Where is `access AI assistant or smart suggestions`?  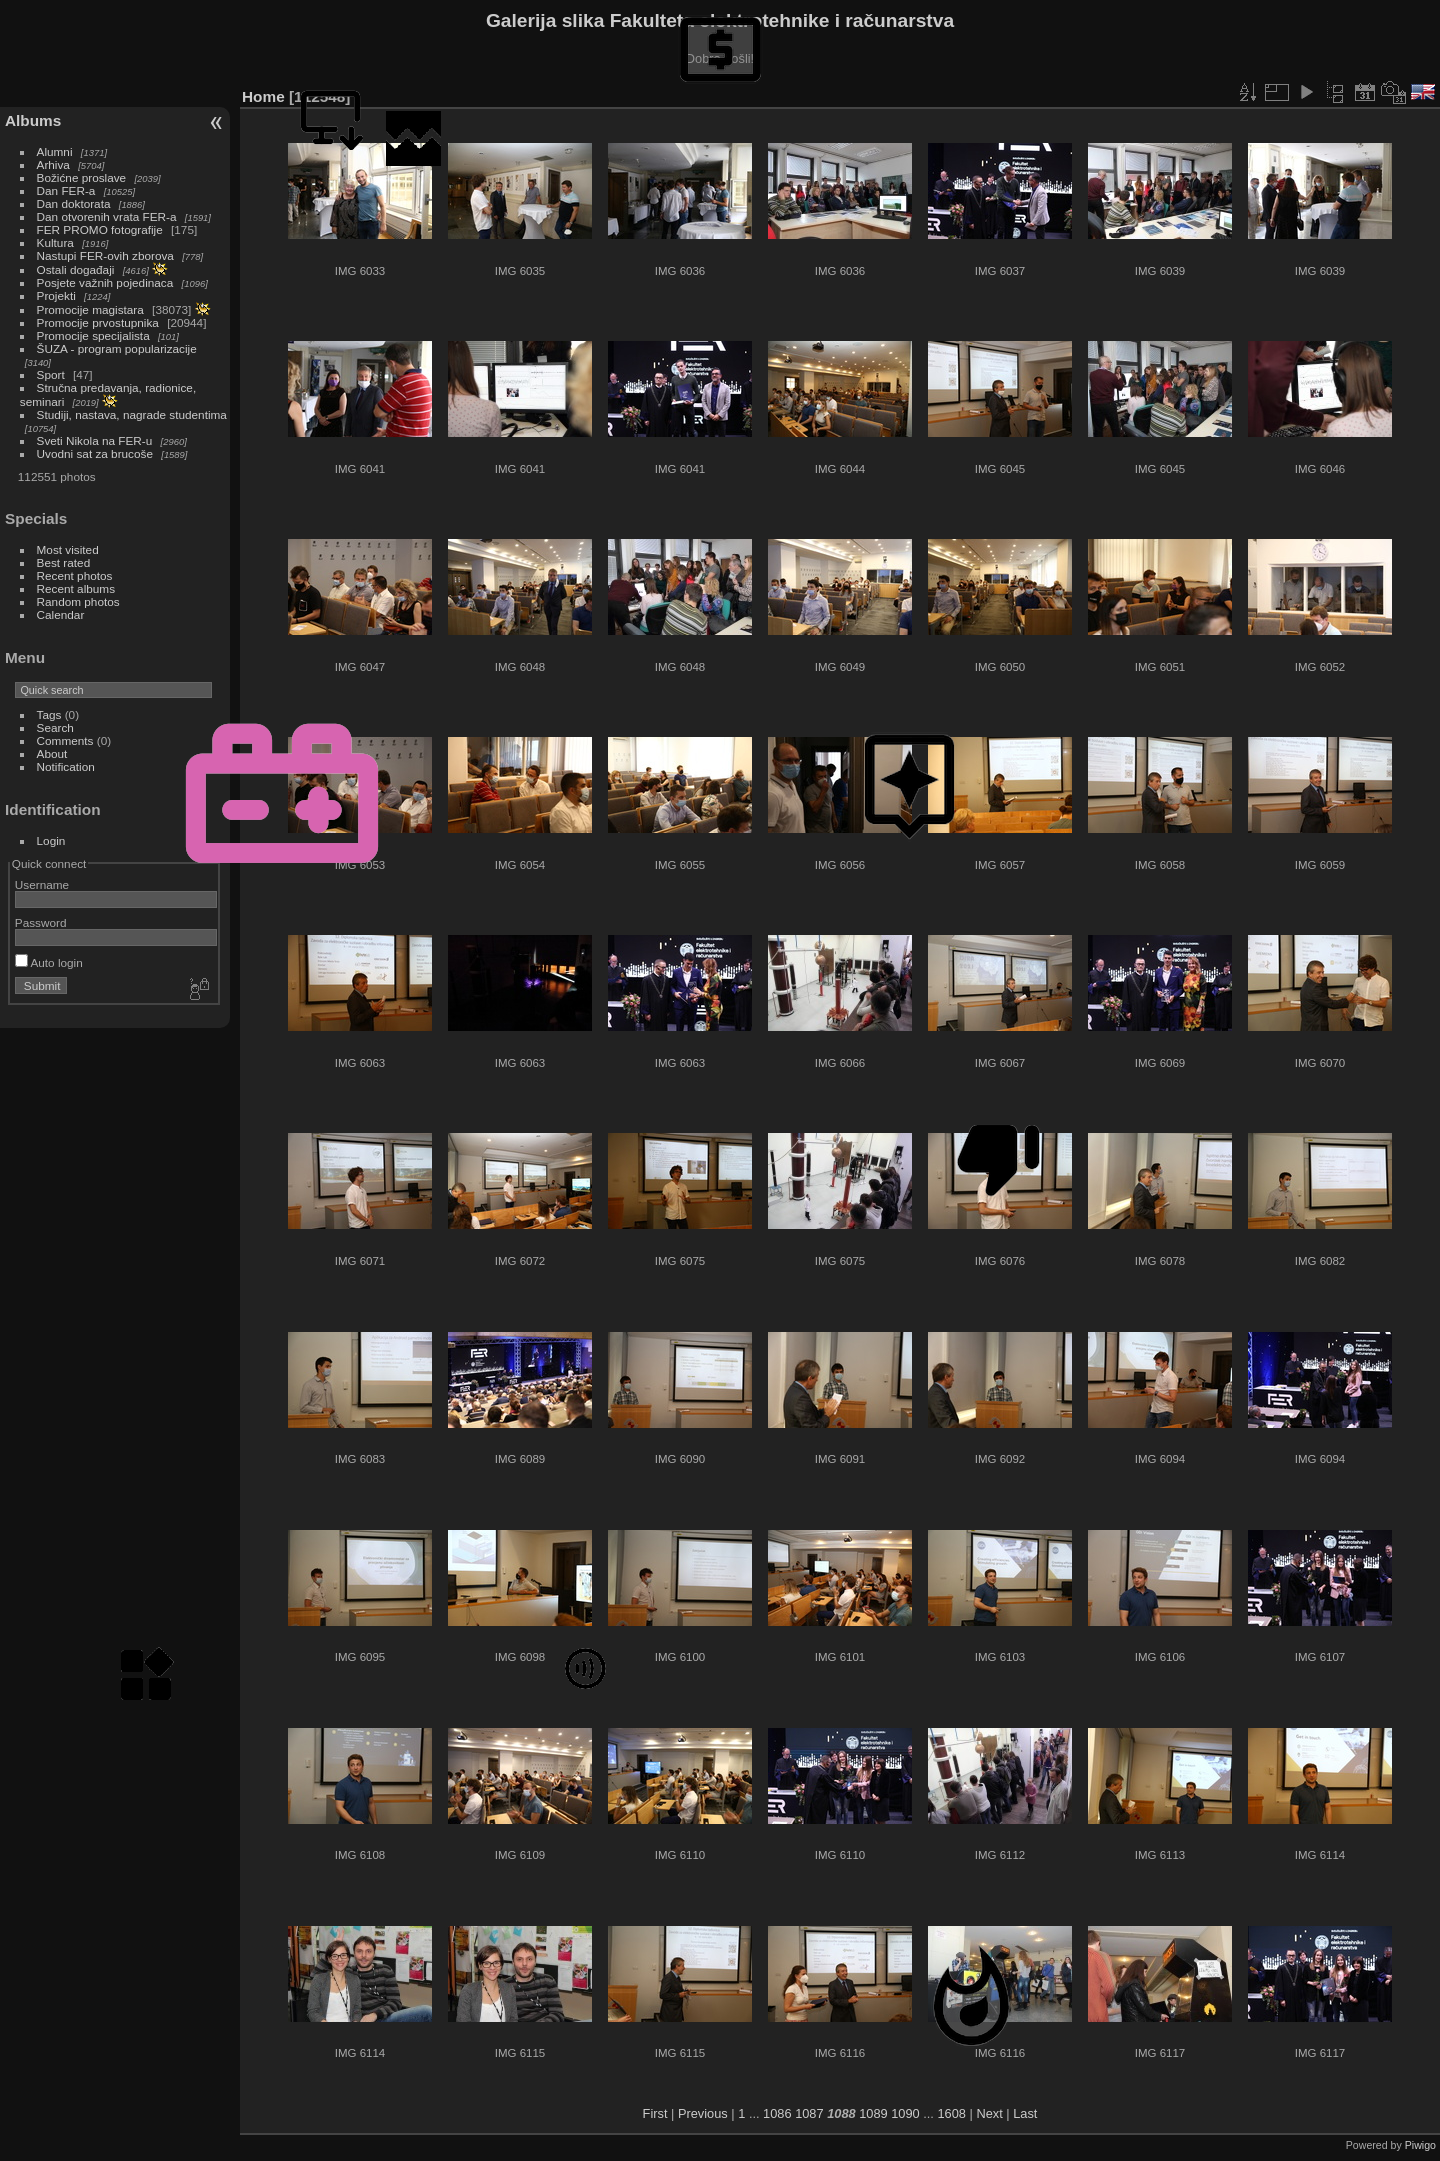 access AI assistant or smart suggestions is located at coordinates (909, 784).